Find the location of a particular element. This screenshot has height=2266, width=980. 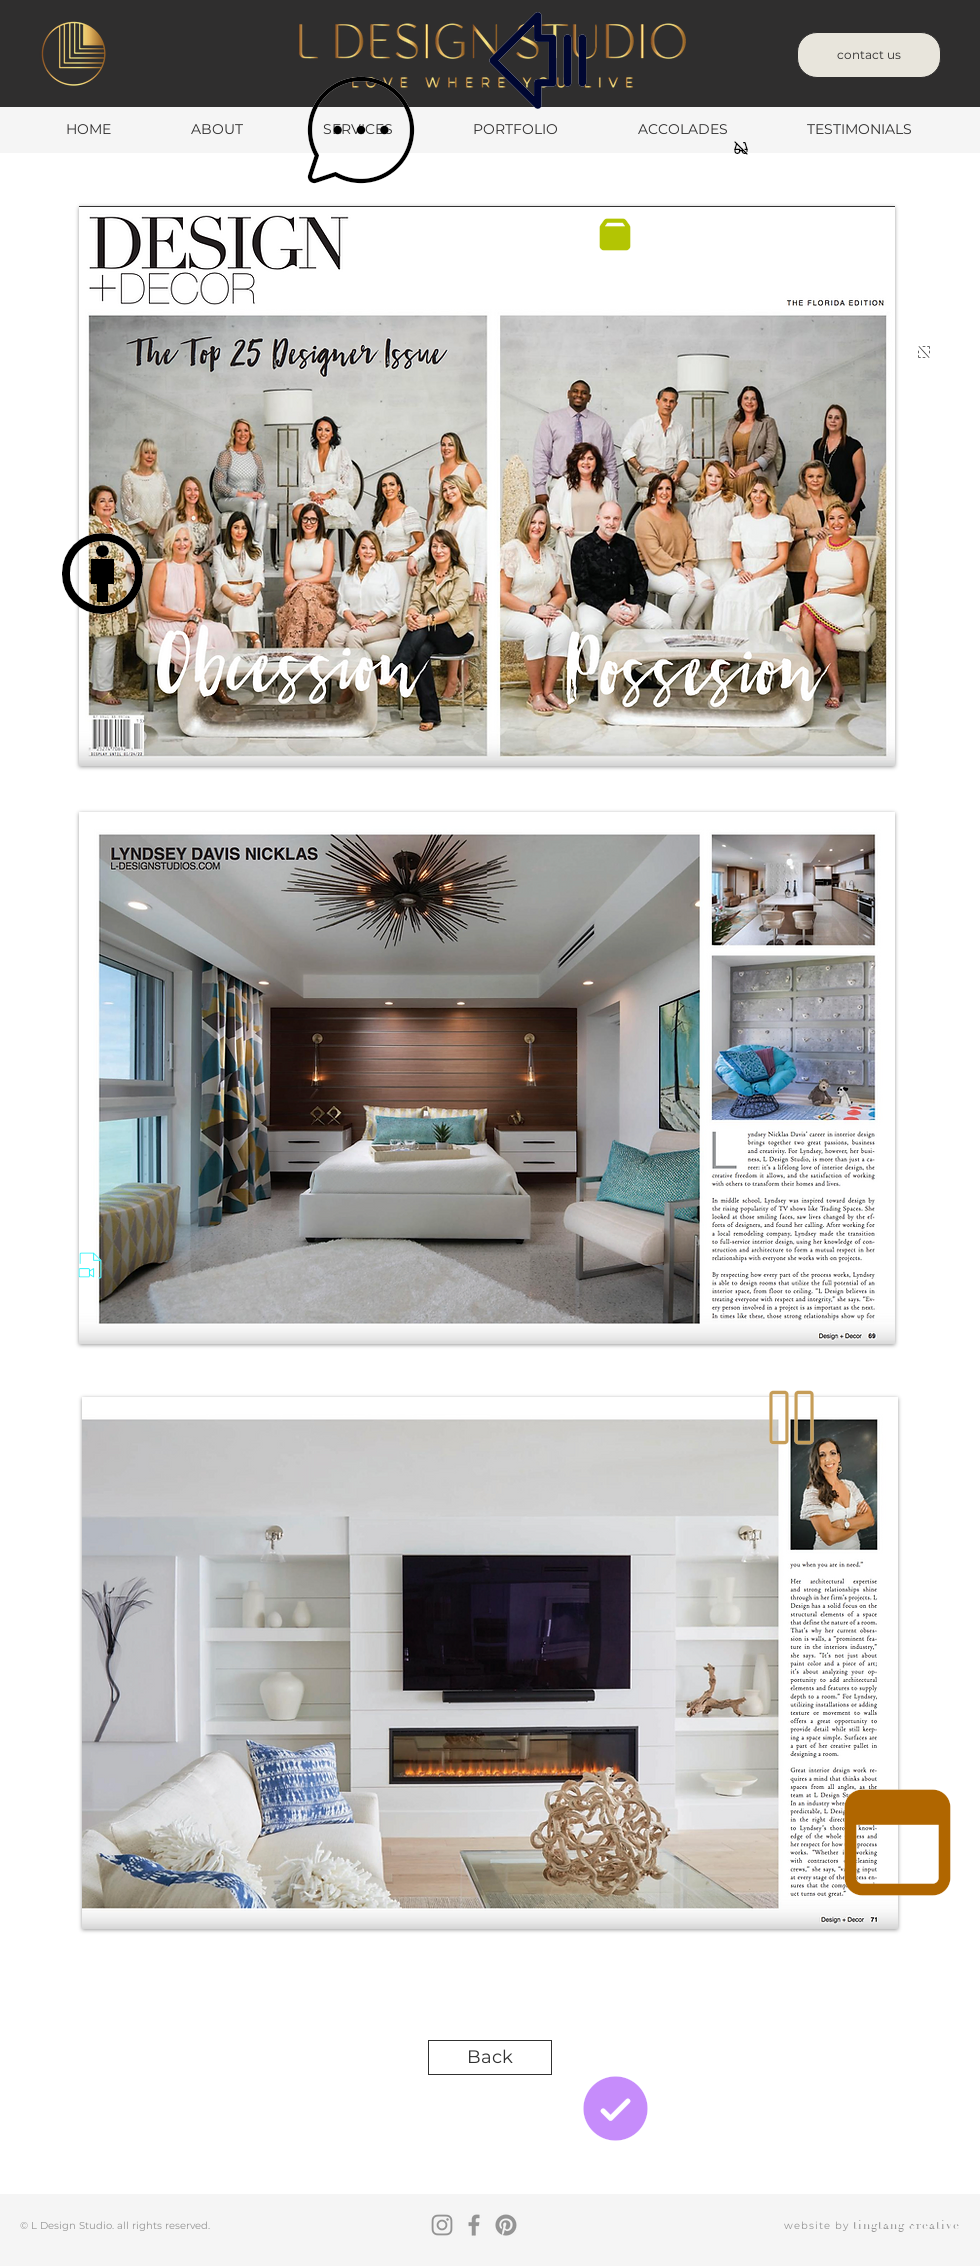

indicates a completed or successful action is located at coordinates (615, 2108).